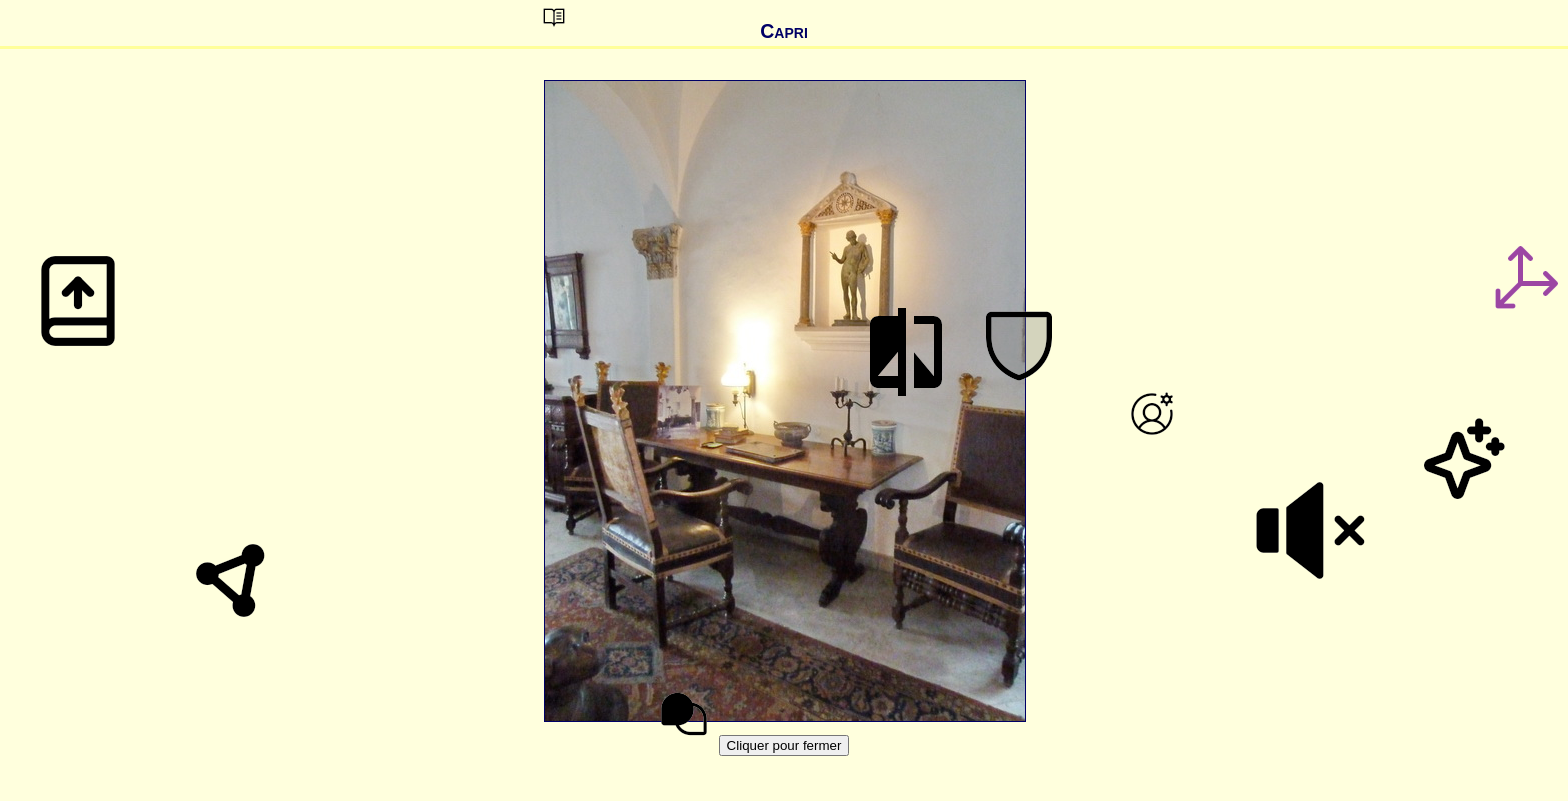  Describe the element at coordinates (1523, 281) in the screenshot. I see `switch to 3D view or coordinate system` at that location.